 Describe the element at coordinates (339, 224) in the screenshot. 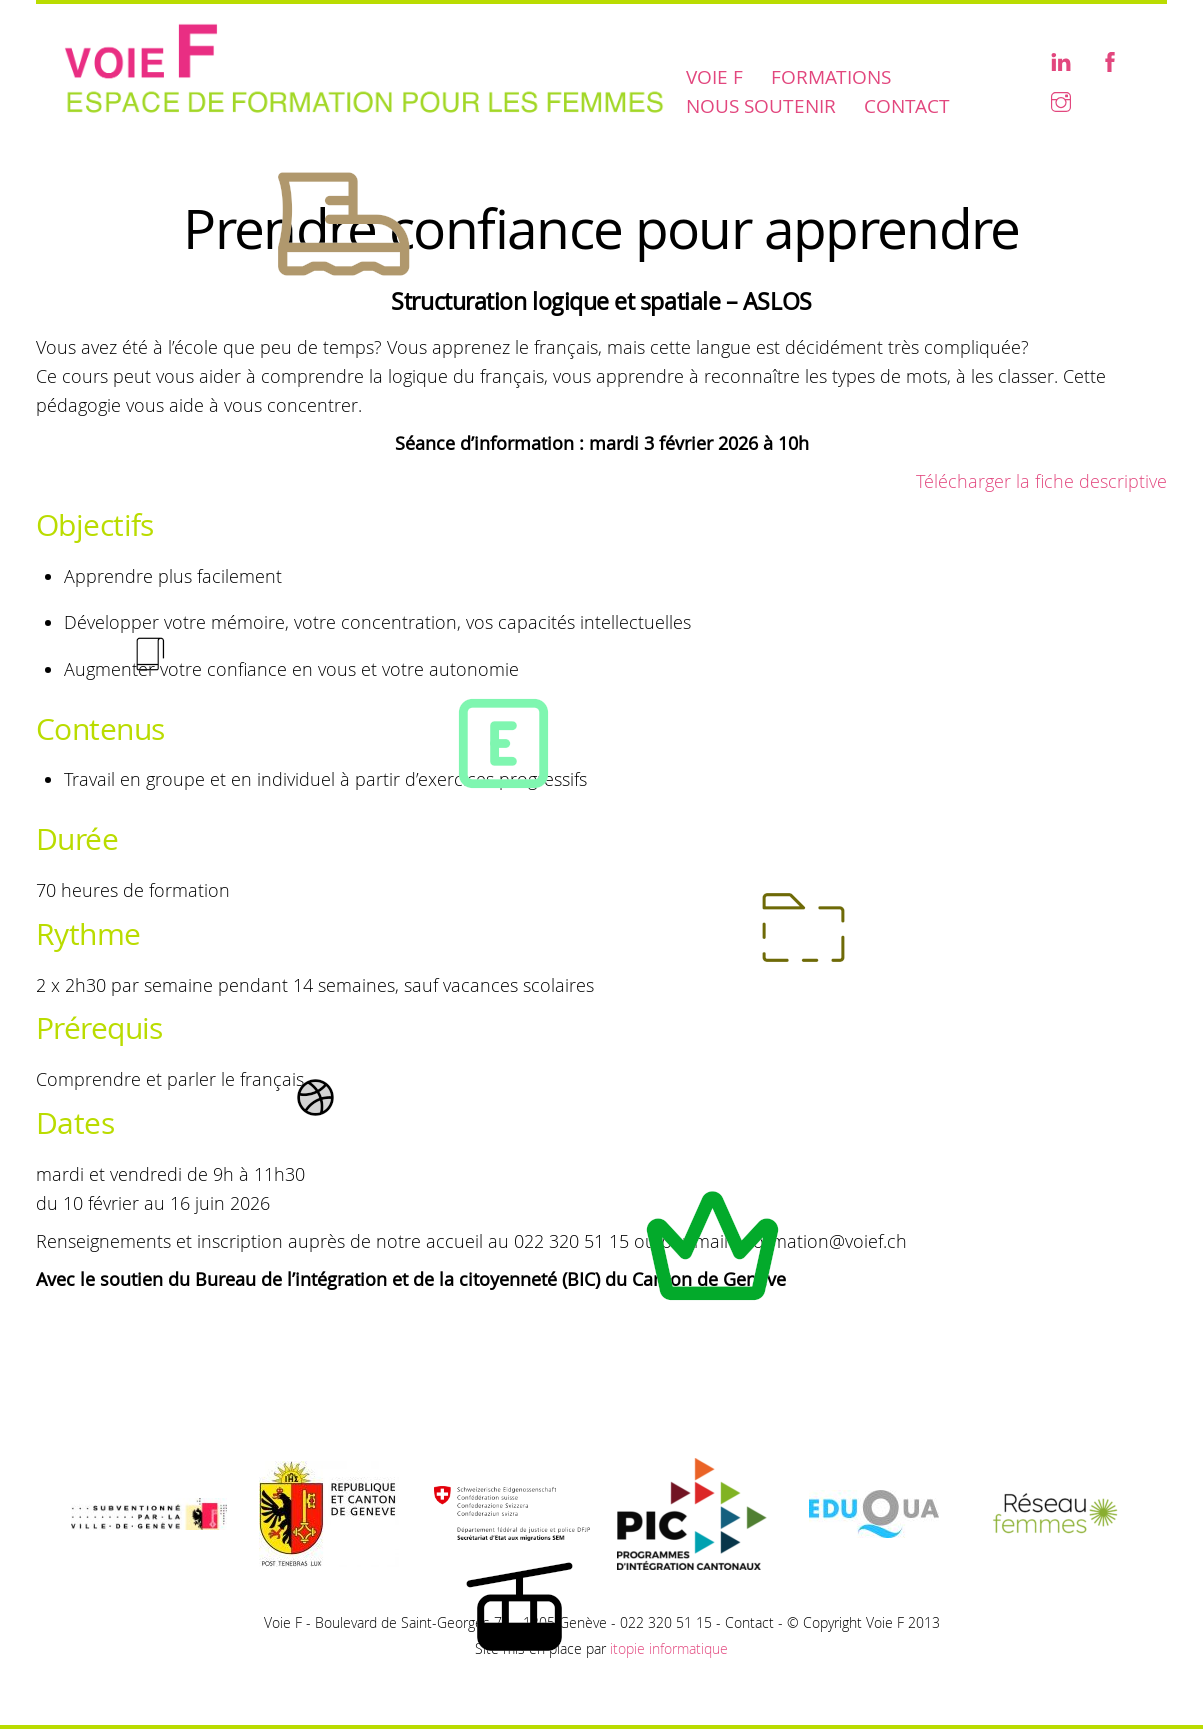

I see `browse footwear or shoe products` at that location.